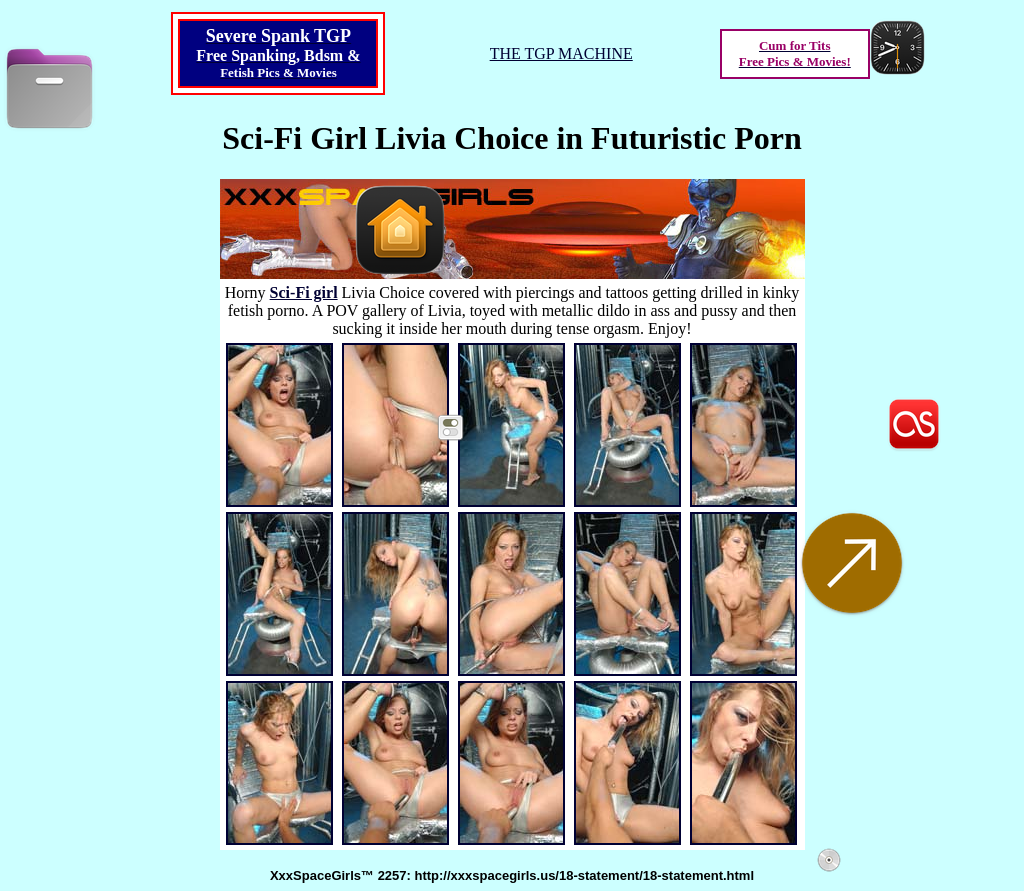 The image size is (1024, 891). Describe the element at coordinates (829, 860) in the screenshot. I see `indicates a CD or optical disc drive` at that location.